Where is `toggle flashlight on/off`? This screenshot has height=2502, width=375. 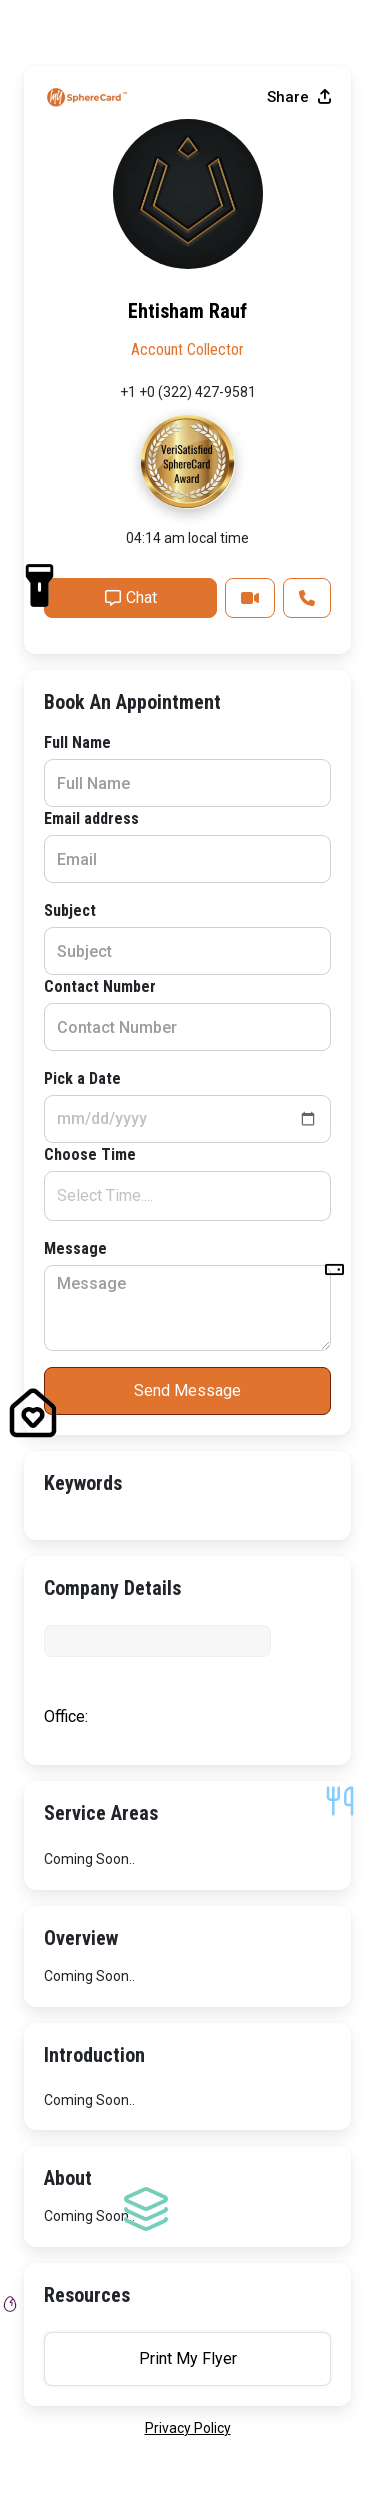 toggle flashlight on/off is located at coordinates (39, 585).